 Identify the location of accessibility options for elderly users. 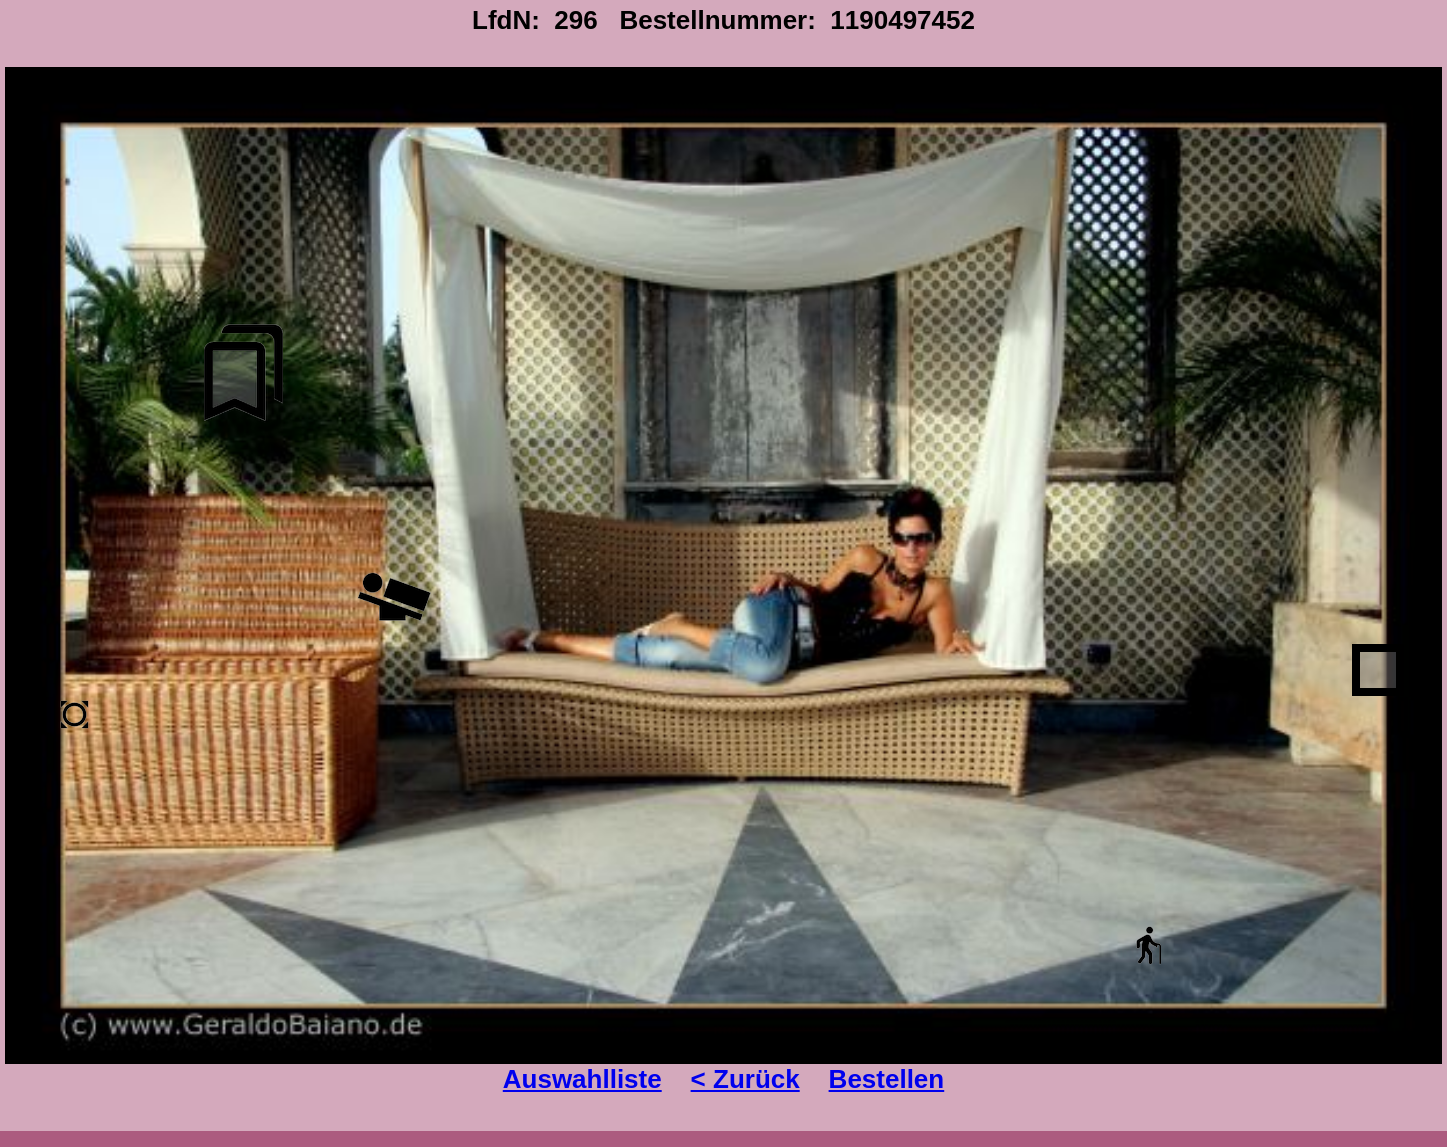
(1147, 945).